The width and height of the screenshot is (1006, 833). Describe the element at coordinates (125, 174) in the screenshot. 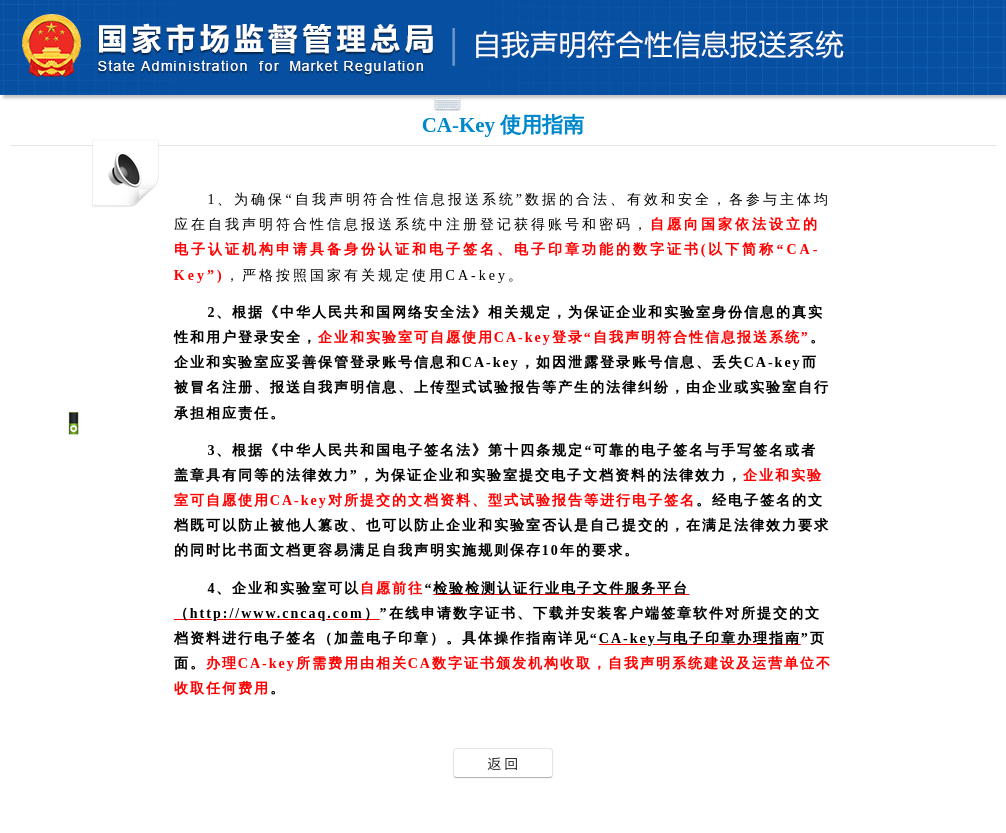

I see `a sound clipping or audio snippet file` at that location.